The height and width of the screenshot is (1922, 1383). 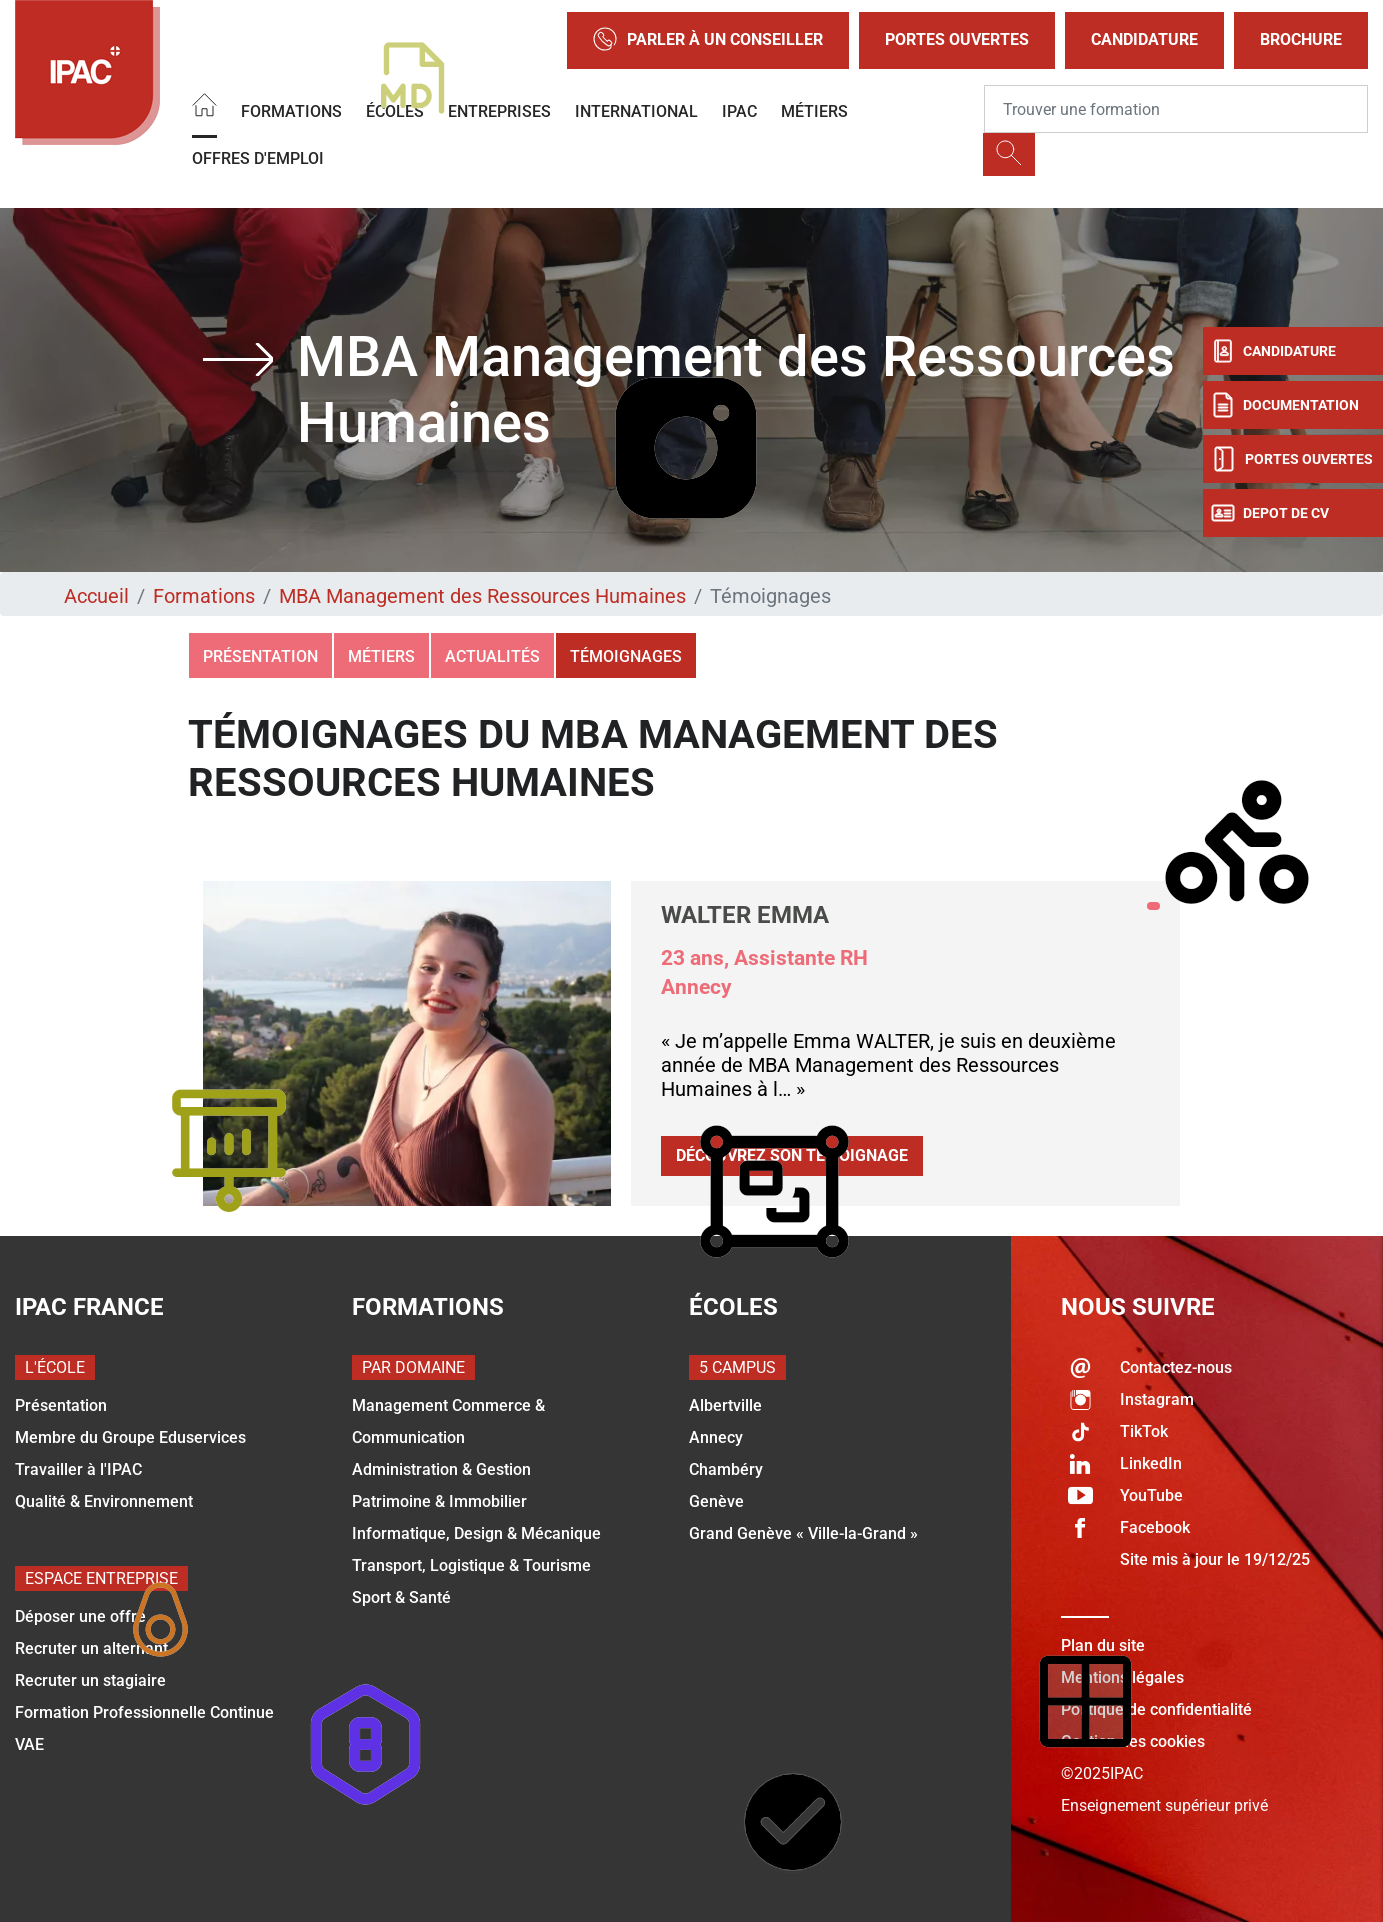 What do you see at coordinates (1085, 1701) in the screenshot?
I see `view items in grid layout` at bounding box center [1085, 1701].